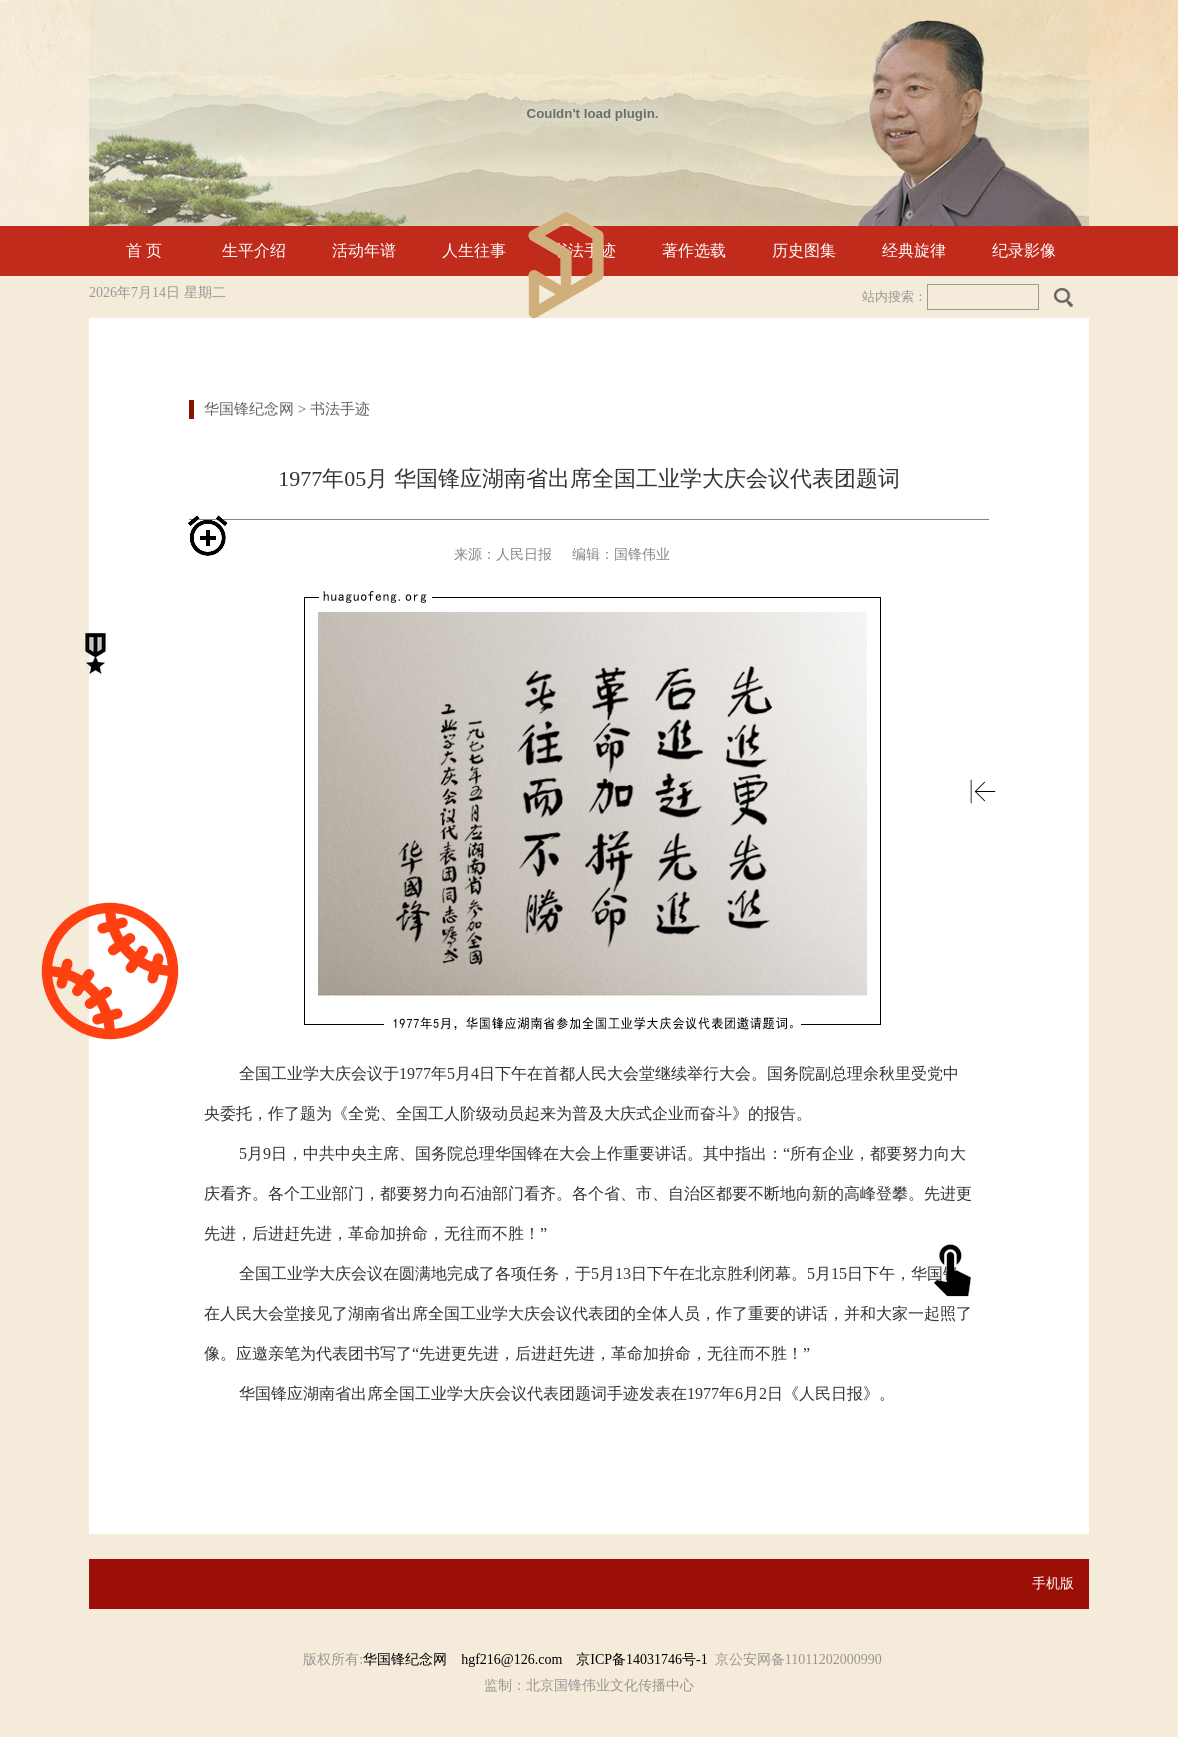 The height and width of the screenshot is (1737, 1178). What do you see at coordinates (95, 653) in the screenshot?
I see `view achievements or badges earned` at bounding box center [95, 653].